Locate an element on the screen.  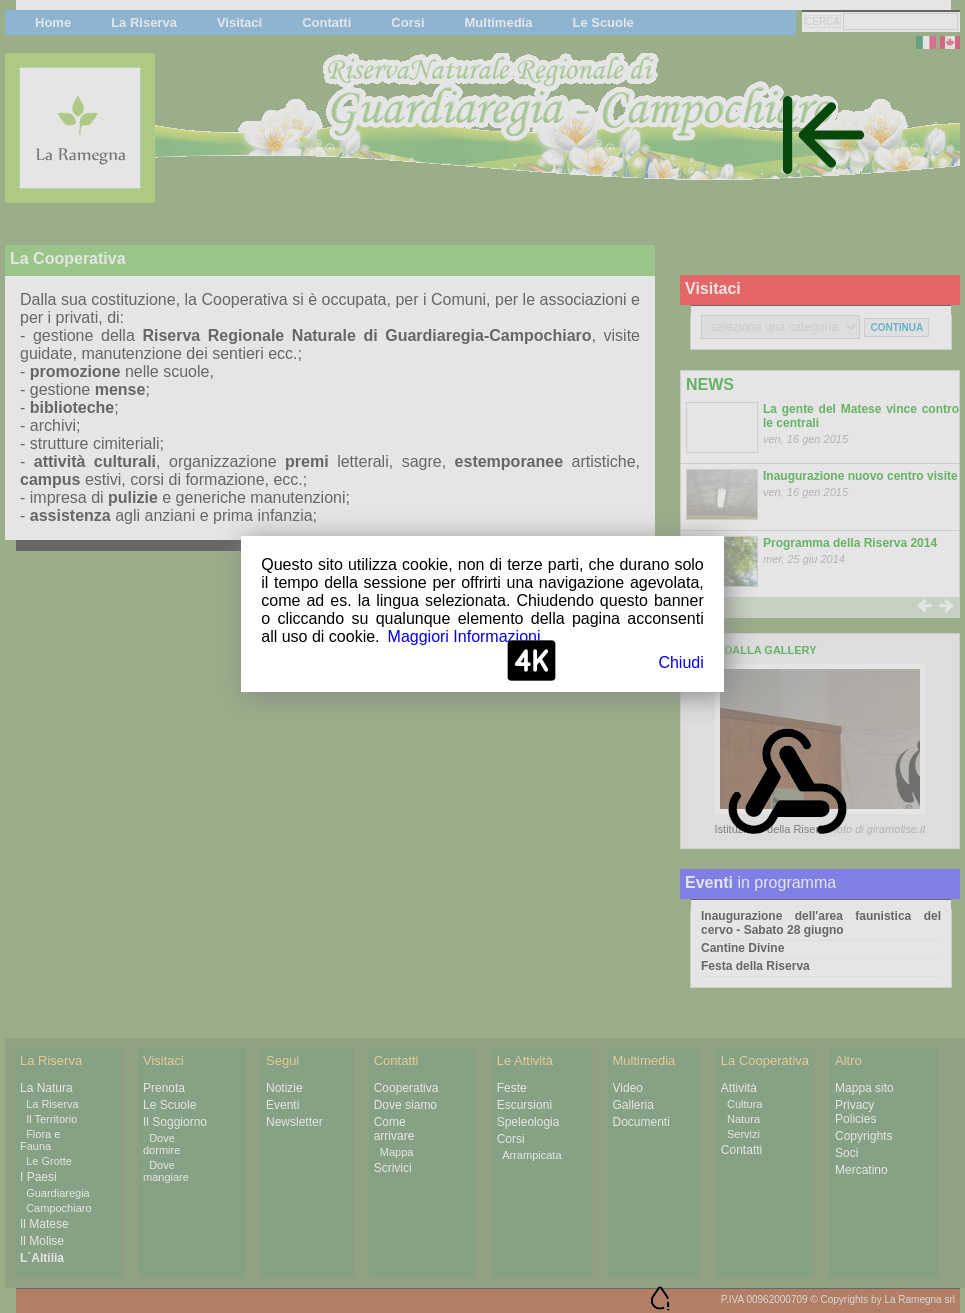
go back to the beginning is located at coordinates (822, 135).